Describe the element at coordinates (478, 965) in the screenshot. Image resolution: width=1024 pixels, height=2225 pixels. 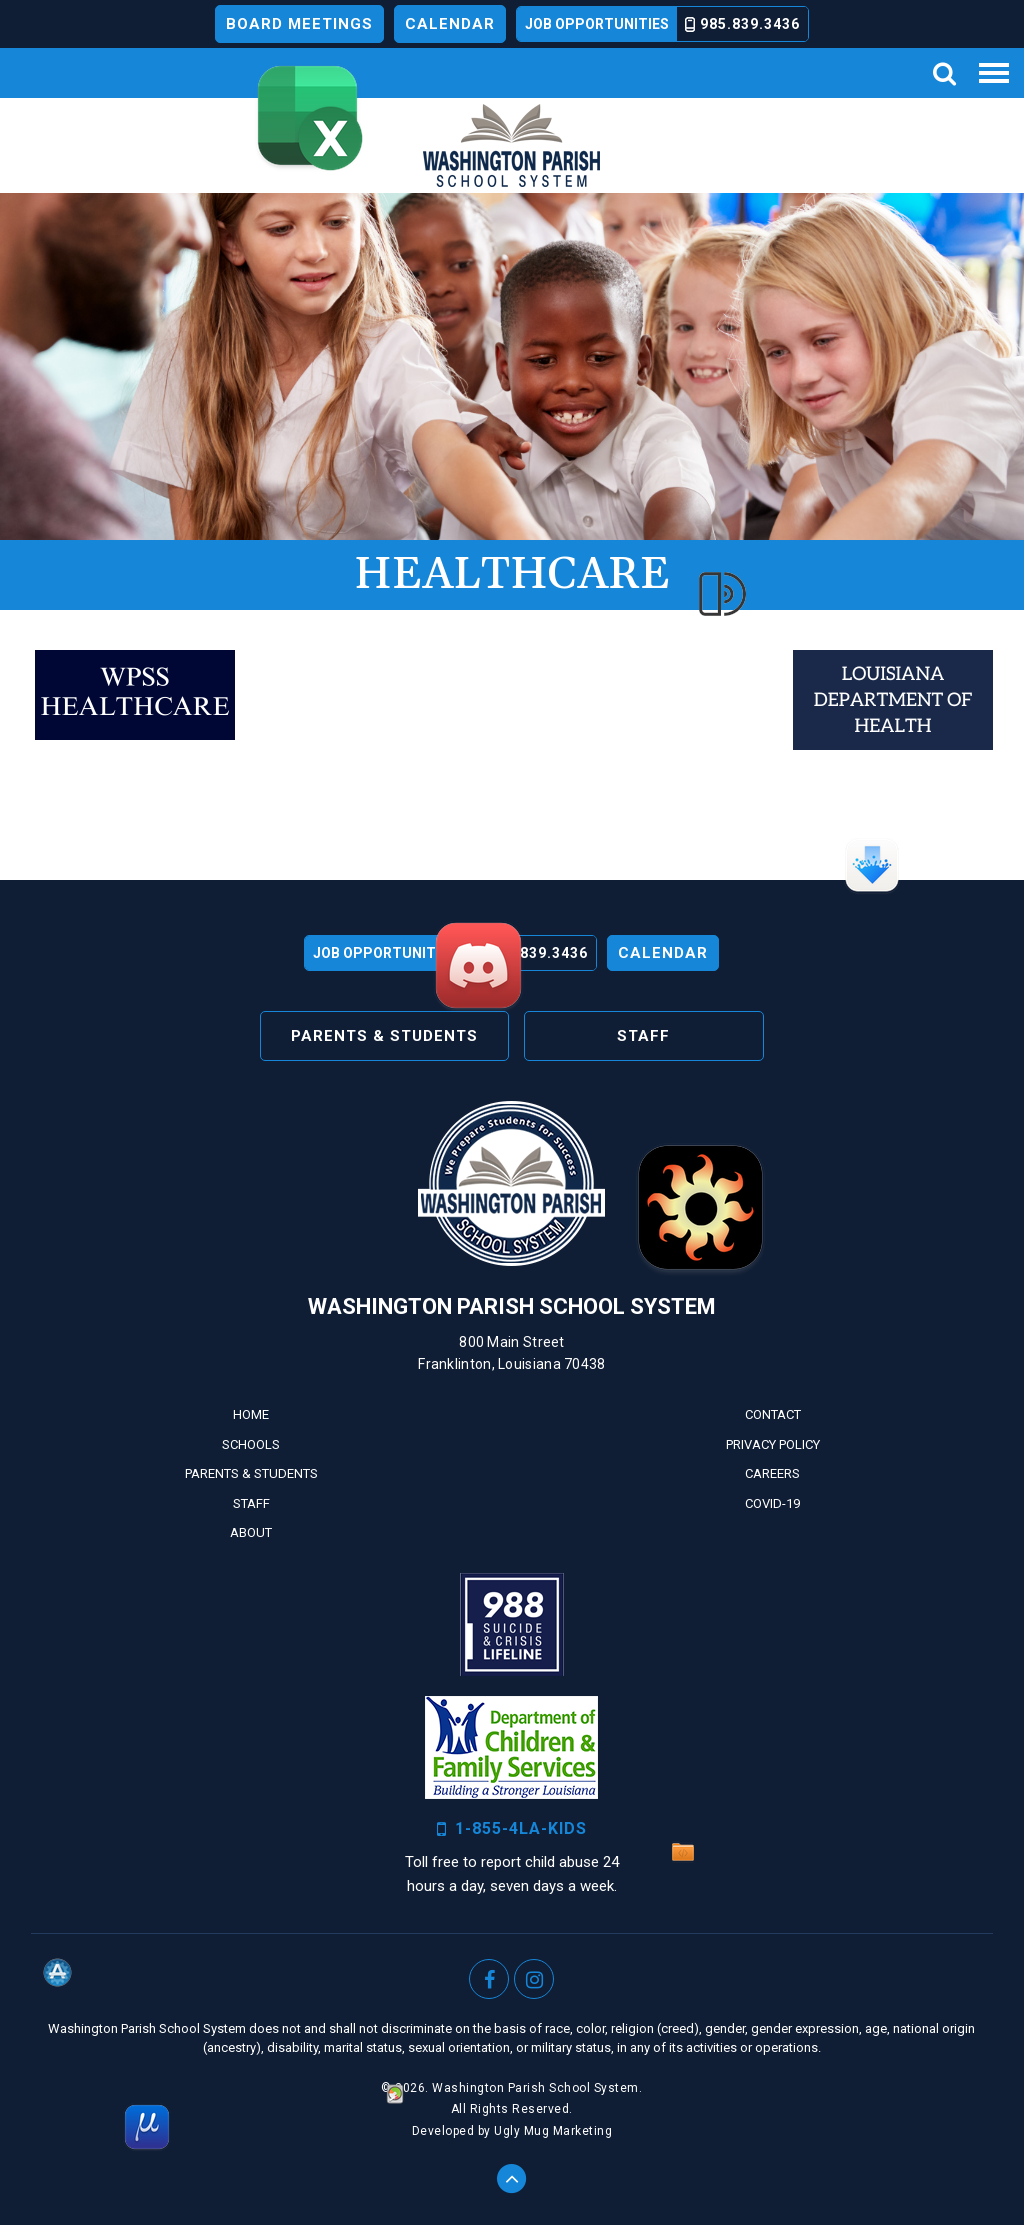
I see `open lightcord messaging app` at that location.